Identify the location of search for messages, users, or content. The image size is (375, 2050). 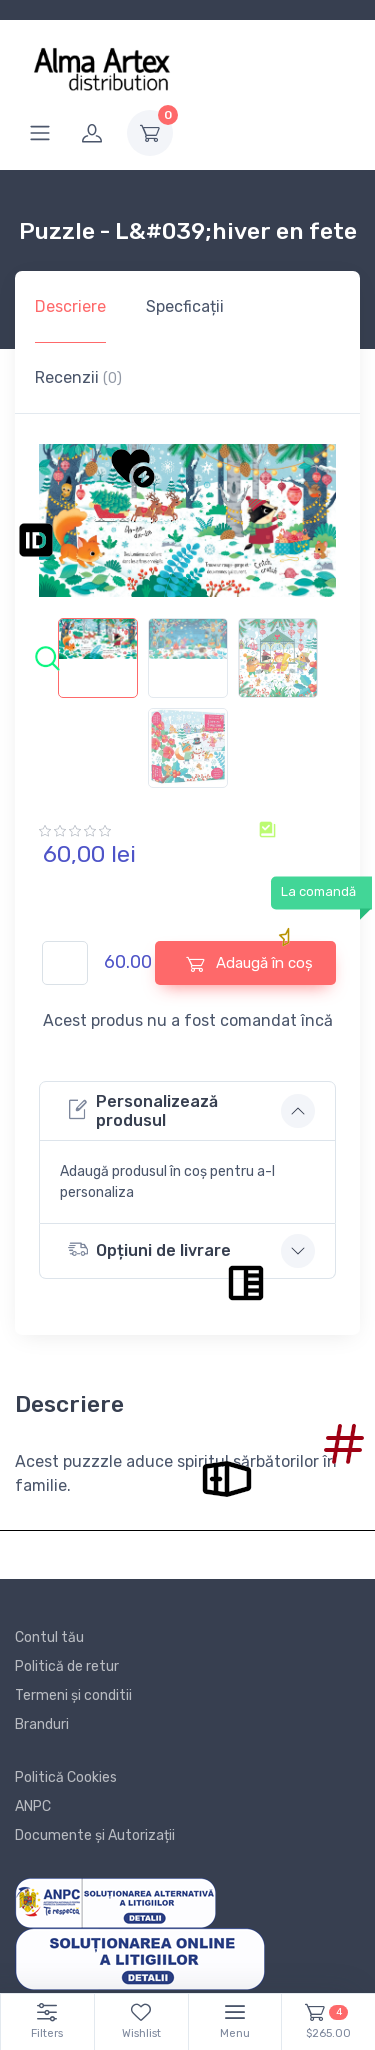
(48, 659).